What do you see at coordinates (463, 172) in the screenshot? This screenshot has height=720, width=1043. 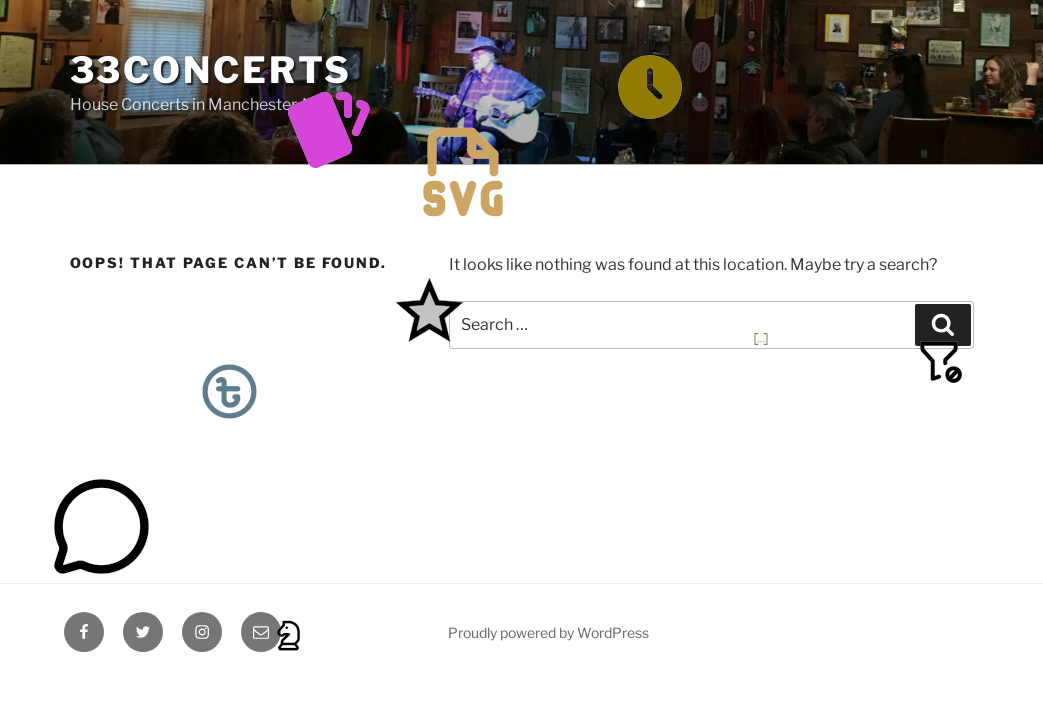 I see `indicates an SVG file type` at bounding box center [463, 172].